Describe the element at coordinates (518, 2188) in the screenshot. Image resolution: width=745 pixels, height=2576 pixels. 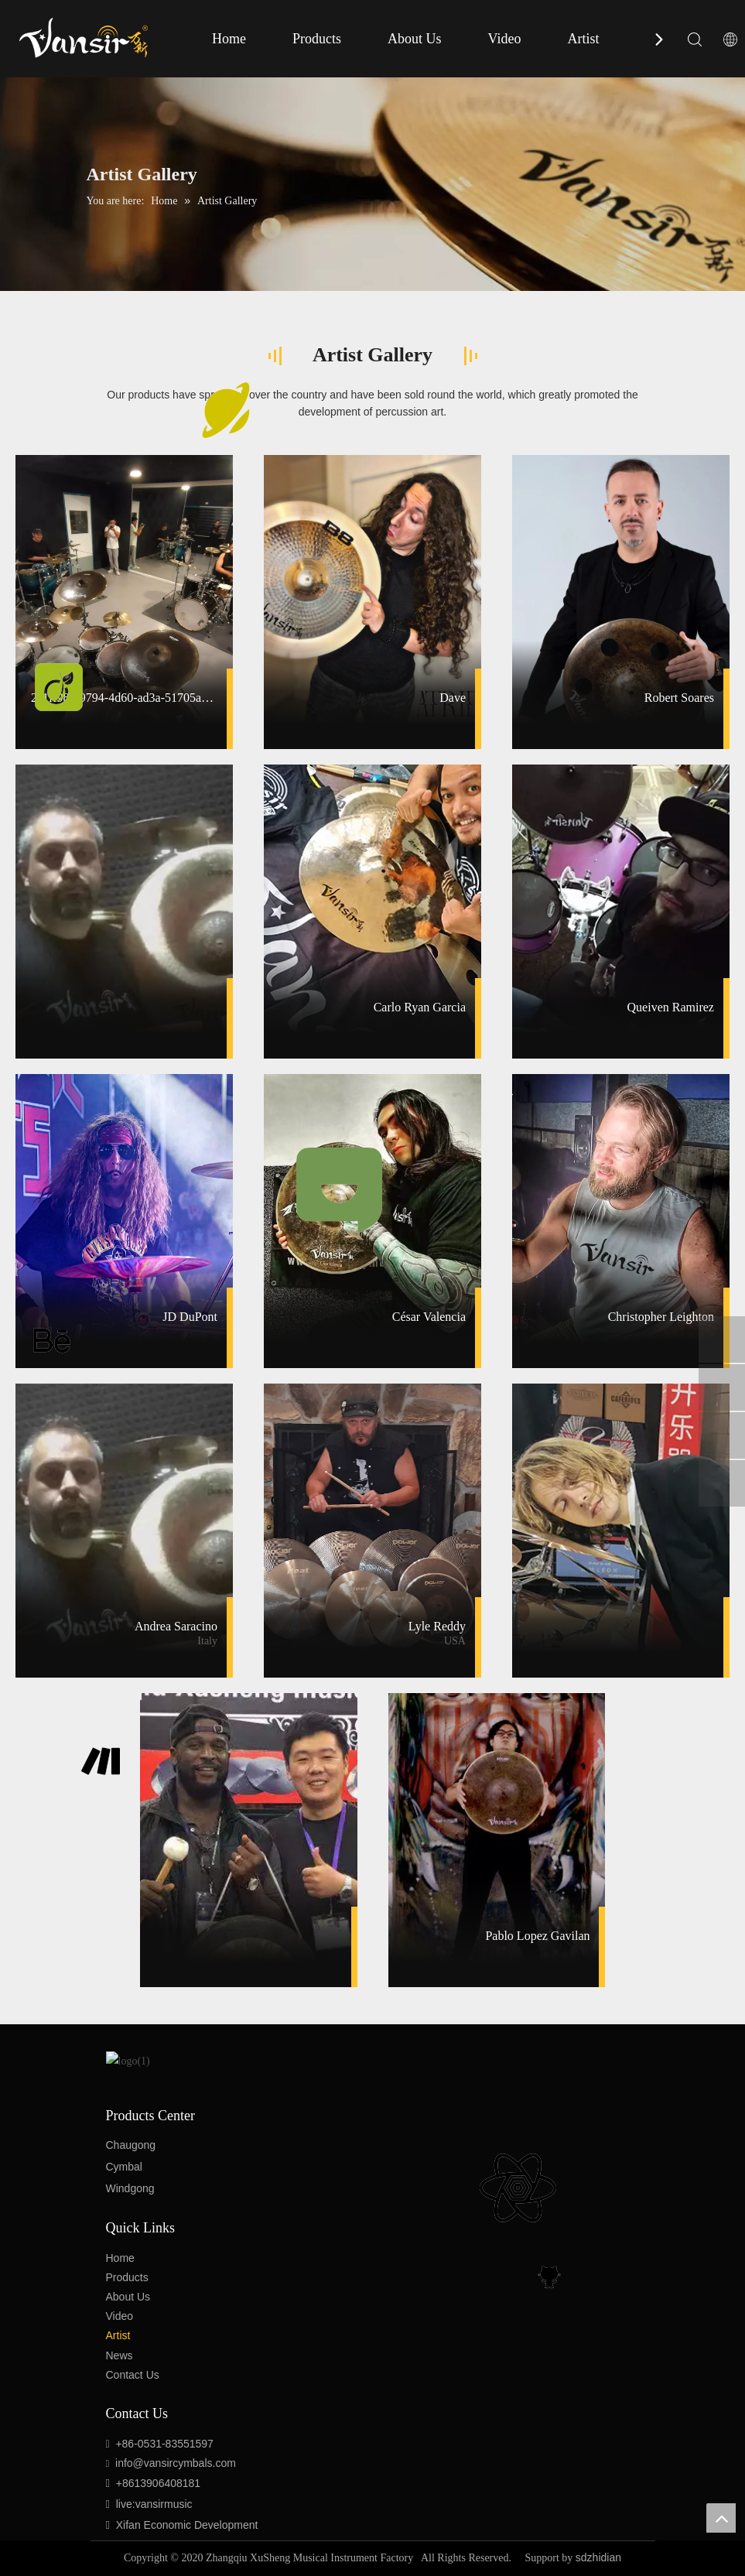
I see `react query library logo` at that location.